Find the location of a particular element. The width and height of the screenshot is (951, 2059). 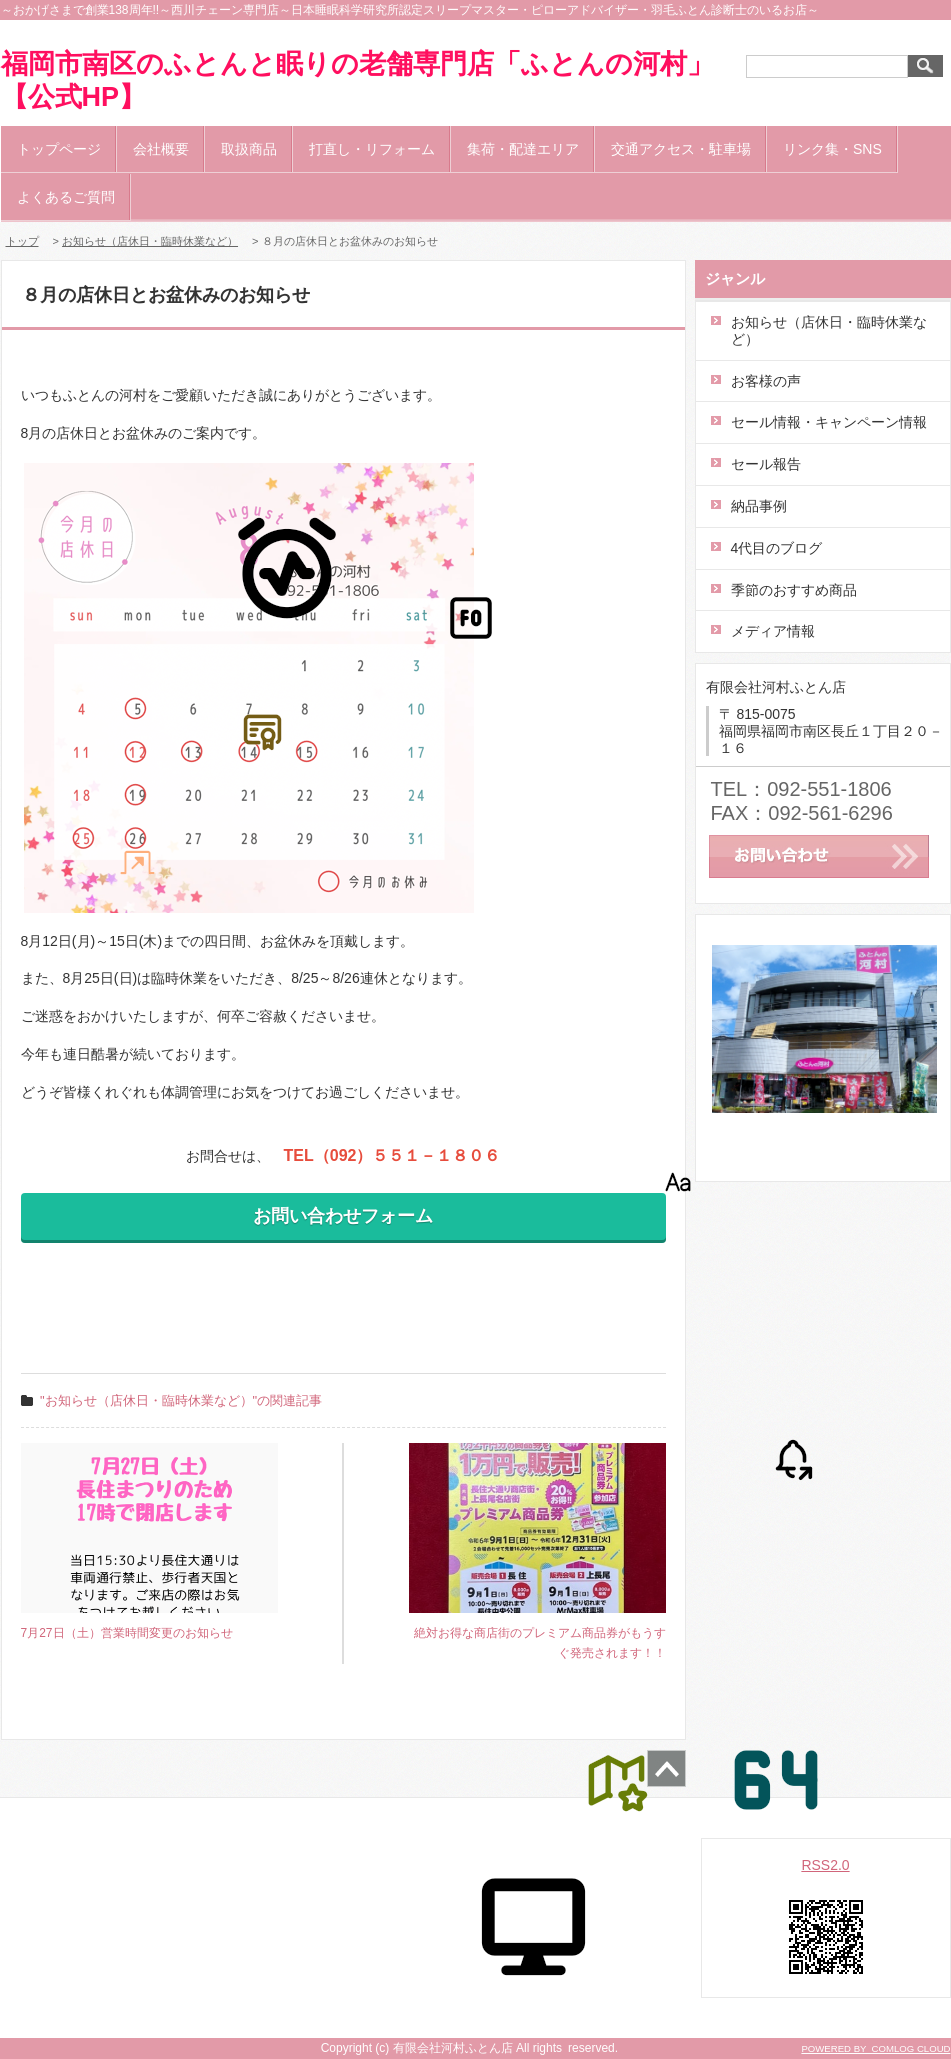

view favorite locations on map is located at coordinates (616, 1780).